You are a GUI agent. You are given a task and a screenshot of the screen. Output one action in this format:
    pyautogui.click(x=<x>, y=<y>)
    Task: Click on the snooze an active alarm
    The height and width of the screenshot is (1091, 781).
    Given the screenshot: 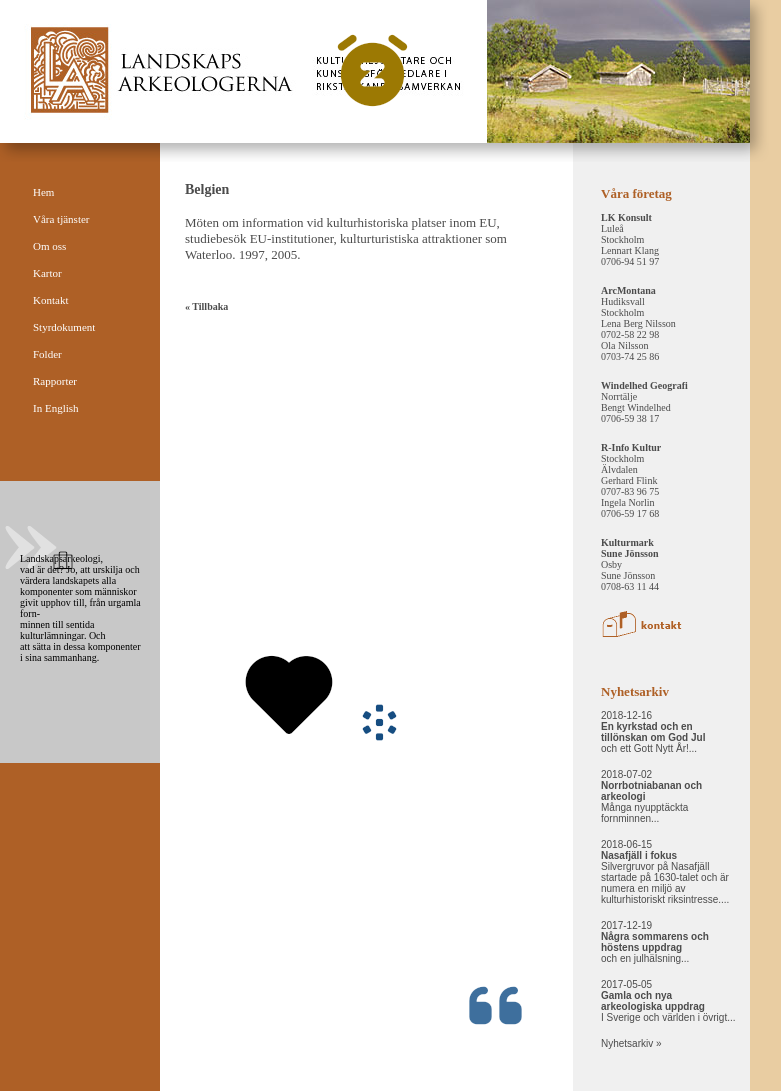 What is the action you would take?
    pyautogui.click(x=372, y=70)
    